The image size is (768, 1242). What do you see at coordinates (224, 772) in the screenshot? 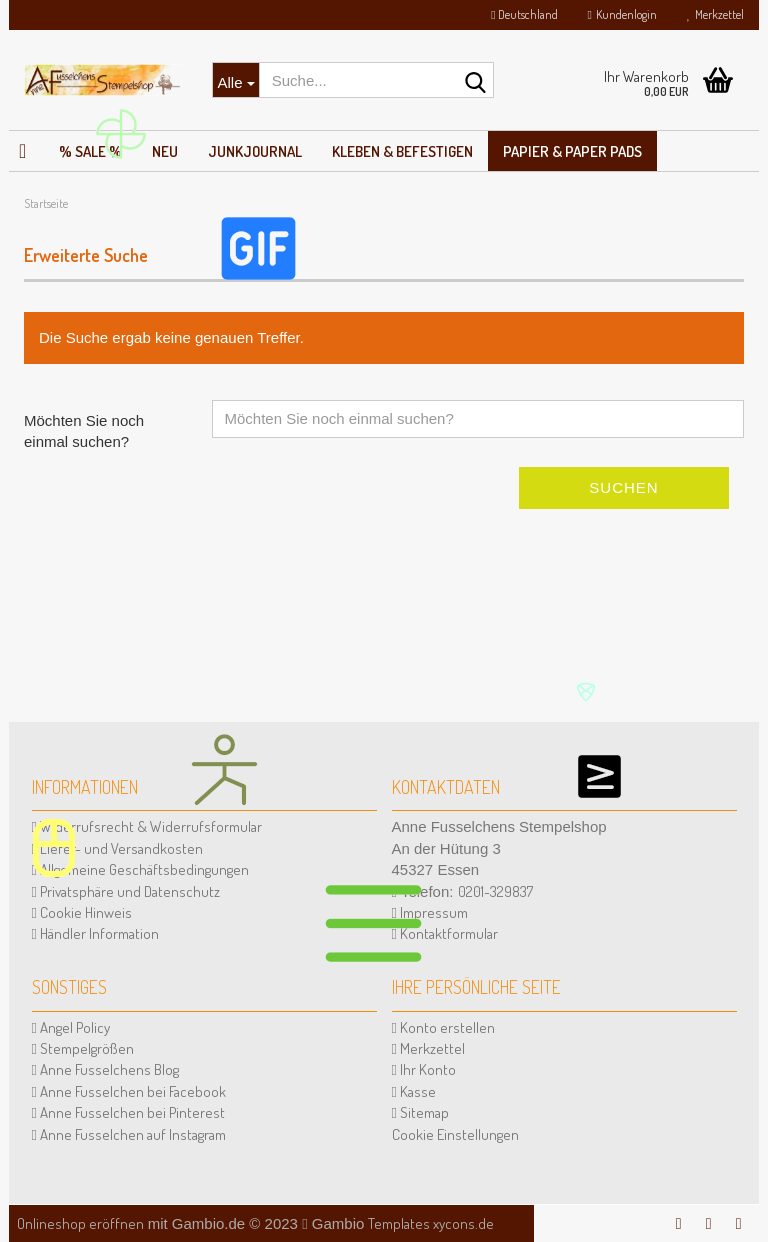
I see `access tai chi or meditation exercises` at bounding box center [224, 772].